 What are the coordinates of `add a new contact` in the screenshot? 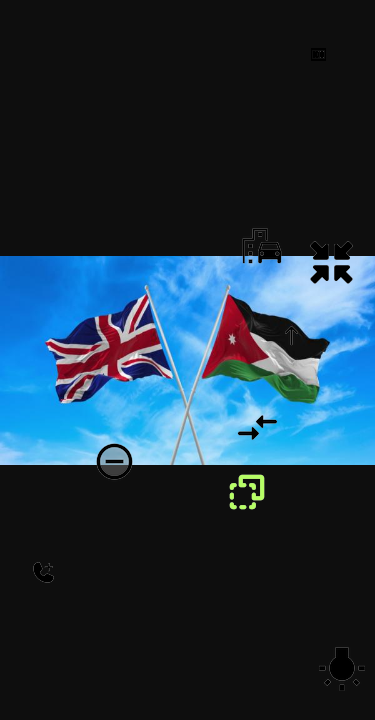 It's located at (44, 572).